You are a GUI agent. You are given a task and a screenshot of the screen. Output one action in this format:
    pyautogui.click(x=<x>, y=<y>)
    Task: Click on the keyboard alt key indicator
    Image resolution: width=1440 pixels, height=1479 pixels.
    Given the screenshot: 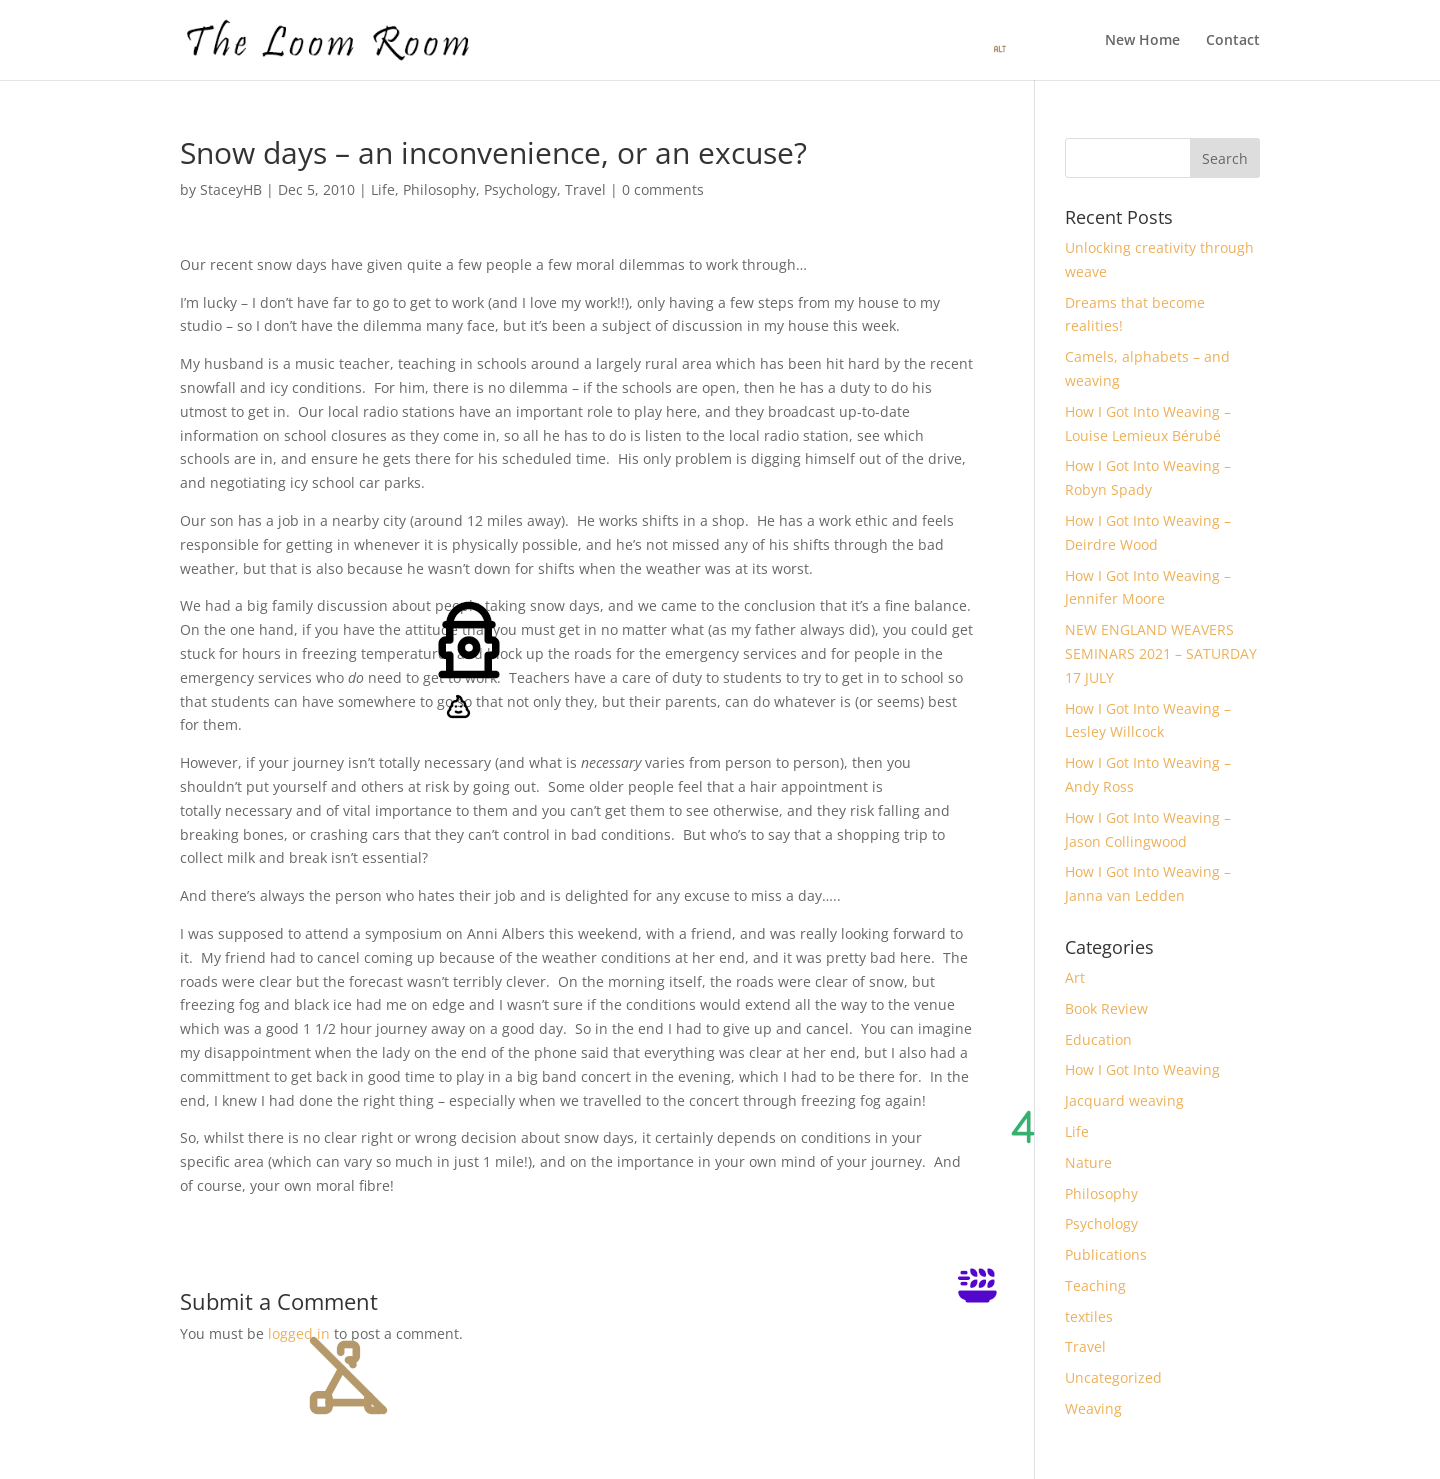 What is the action you would take?
    pyautogui.click(x=1000, y=49)
    